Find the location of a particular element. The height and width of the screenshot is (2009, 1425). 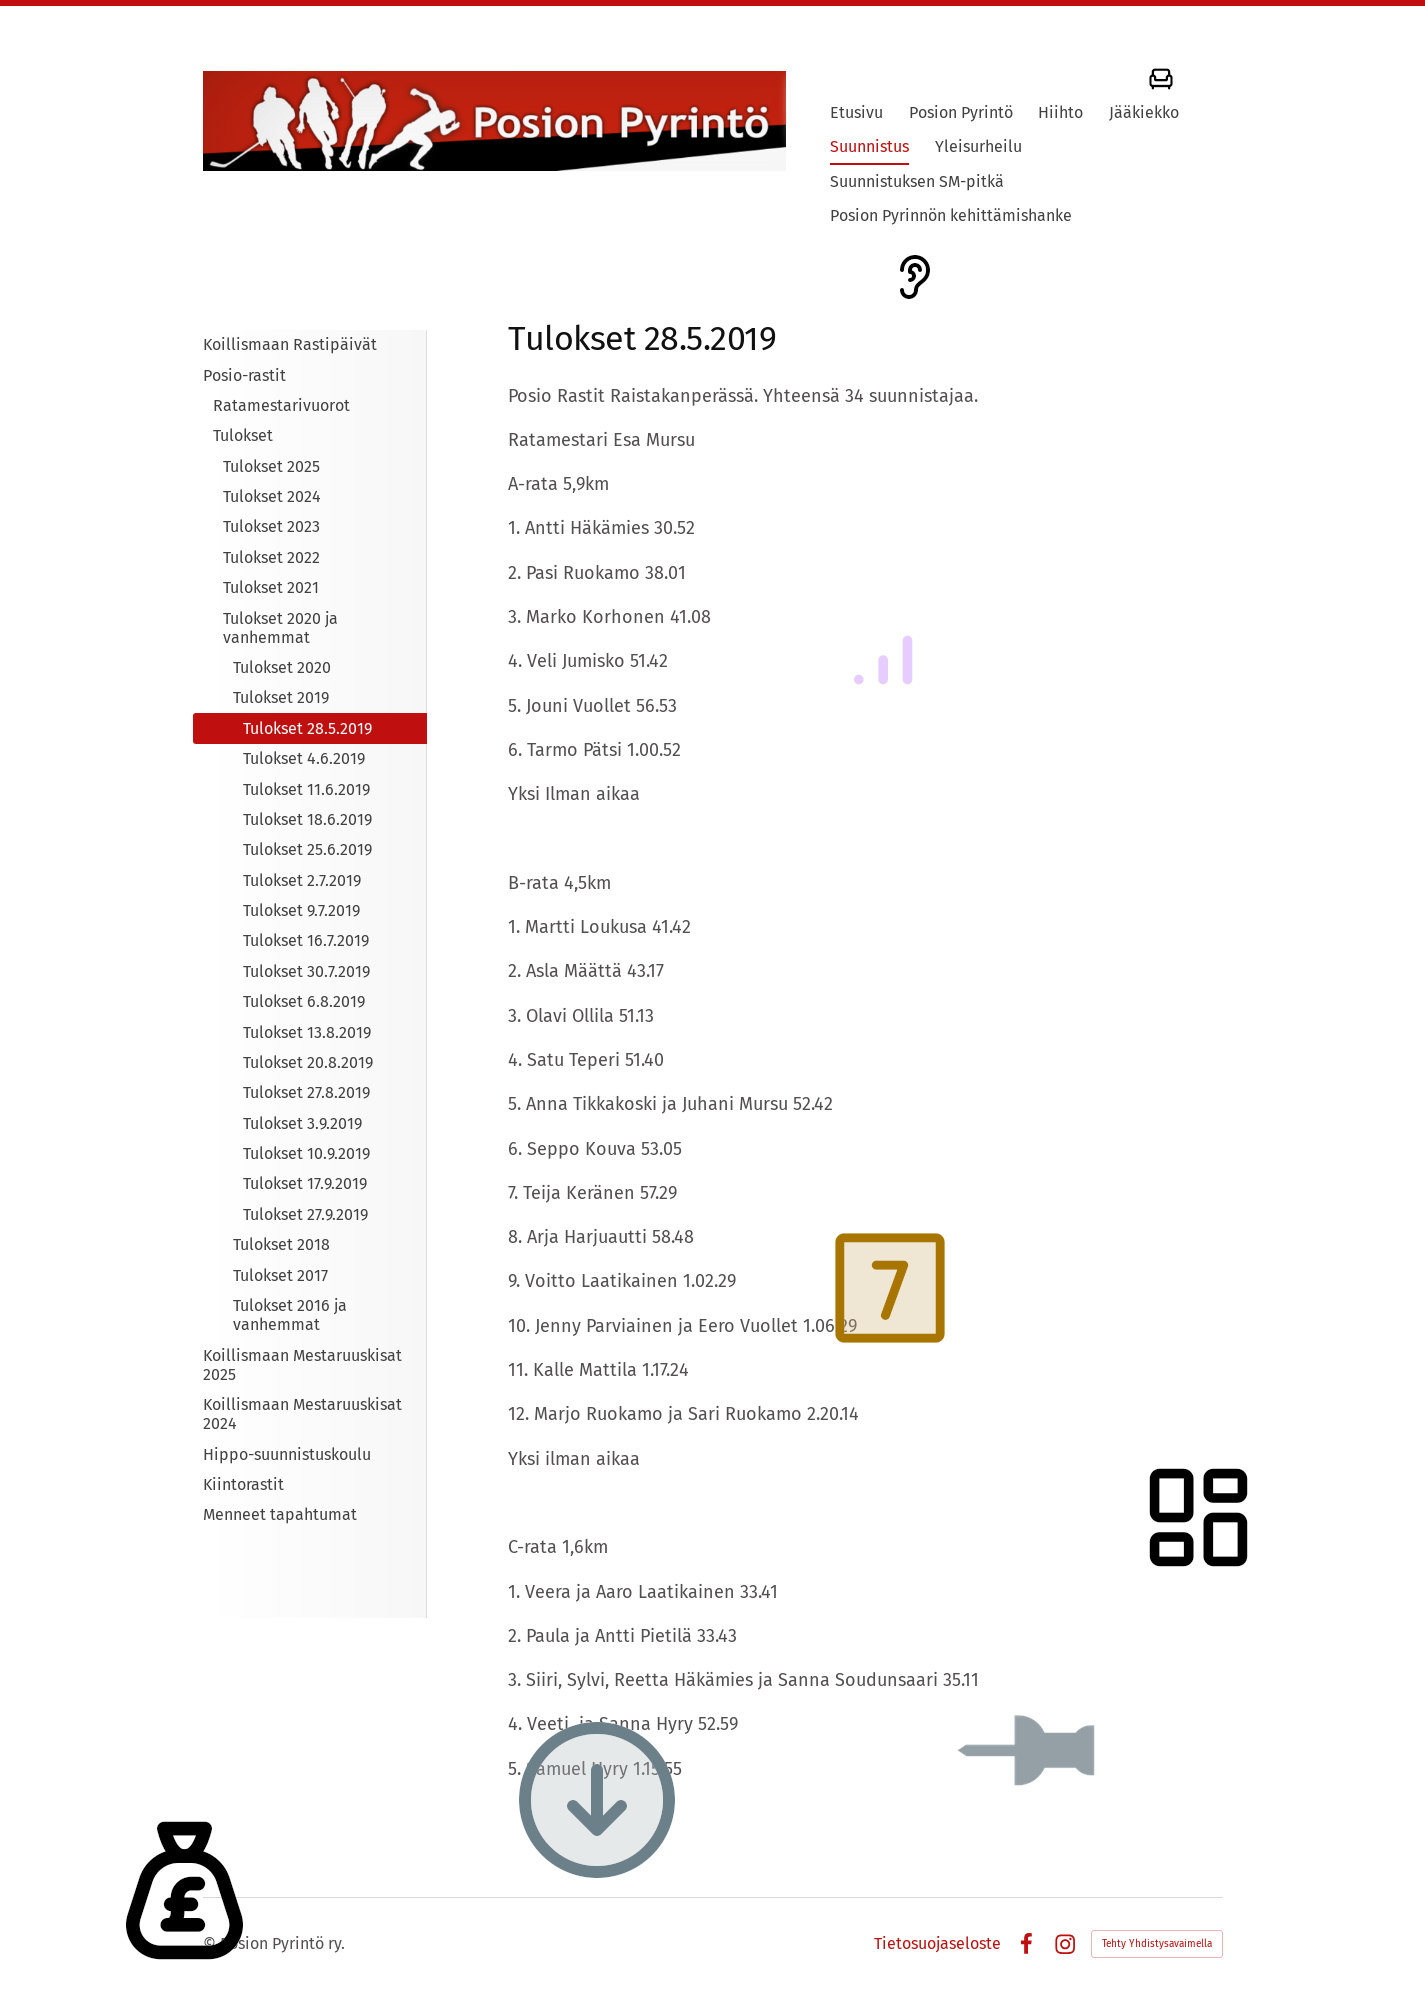

view tax payment in pounds is located at coordinates (184, 1890).